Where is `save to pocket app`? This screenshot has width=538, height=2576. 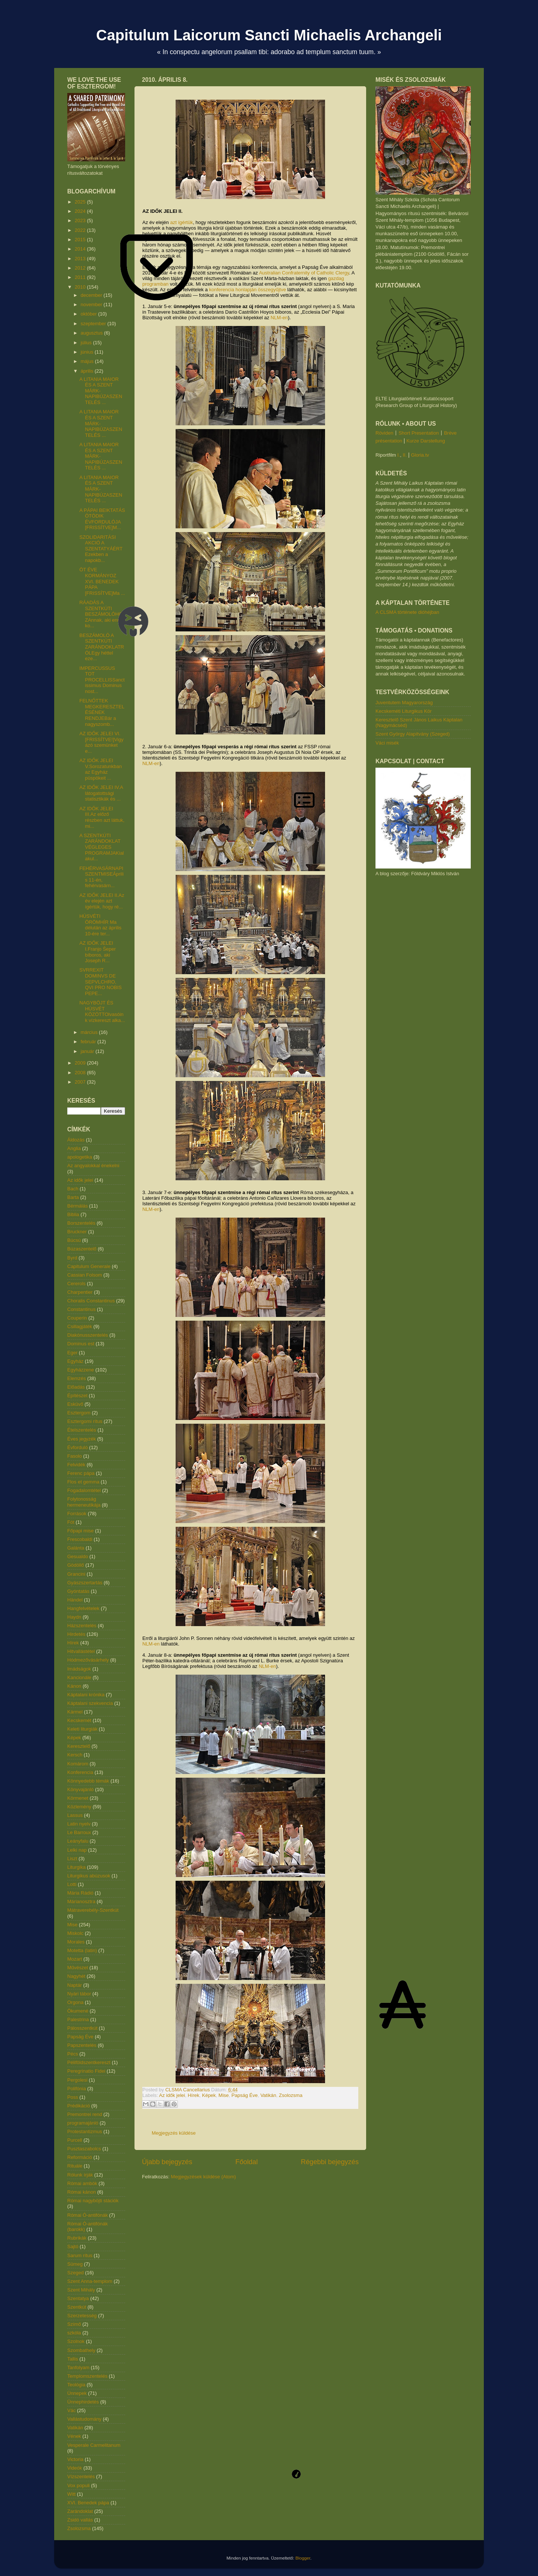
save to pocket app is located at coordinates (157, 267).